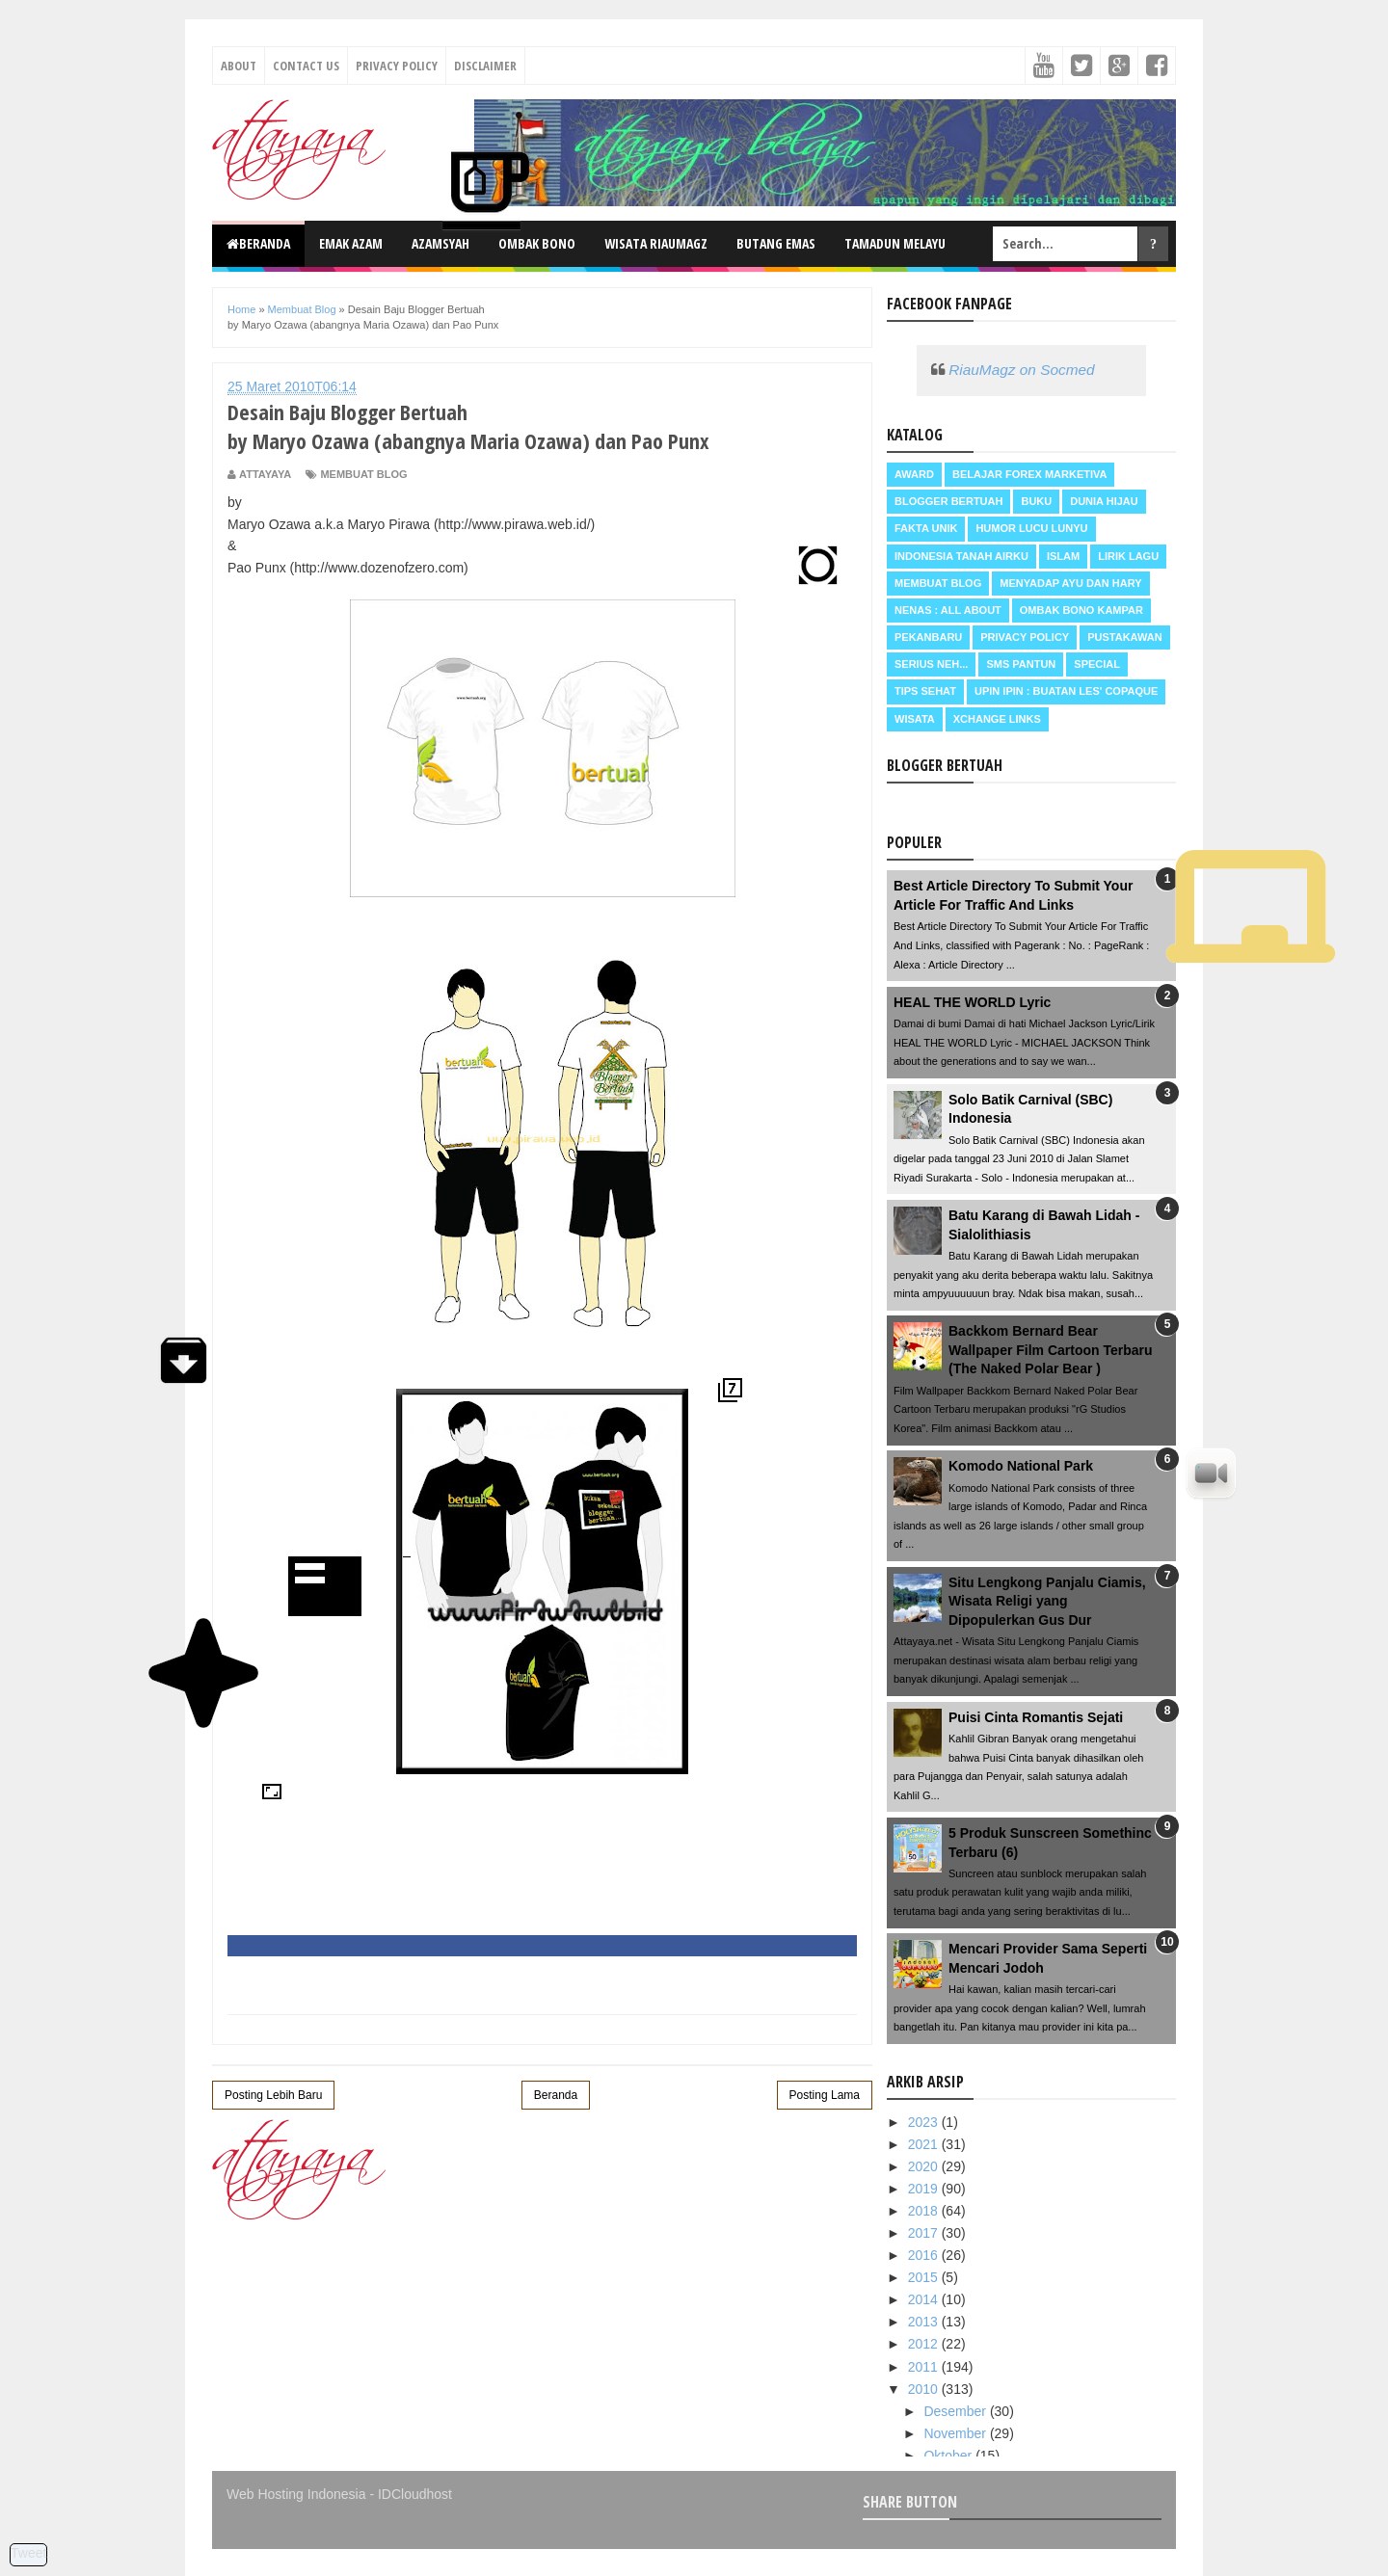  I want to click on archive selected items, so click(183, 1360).